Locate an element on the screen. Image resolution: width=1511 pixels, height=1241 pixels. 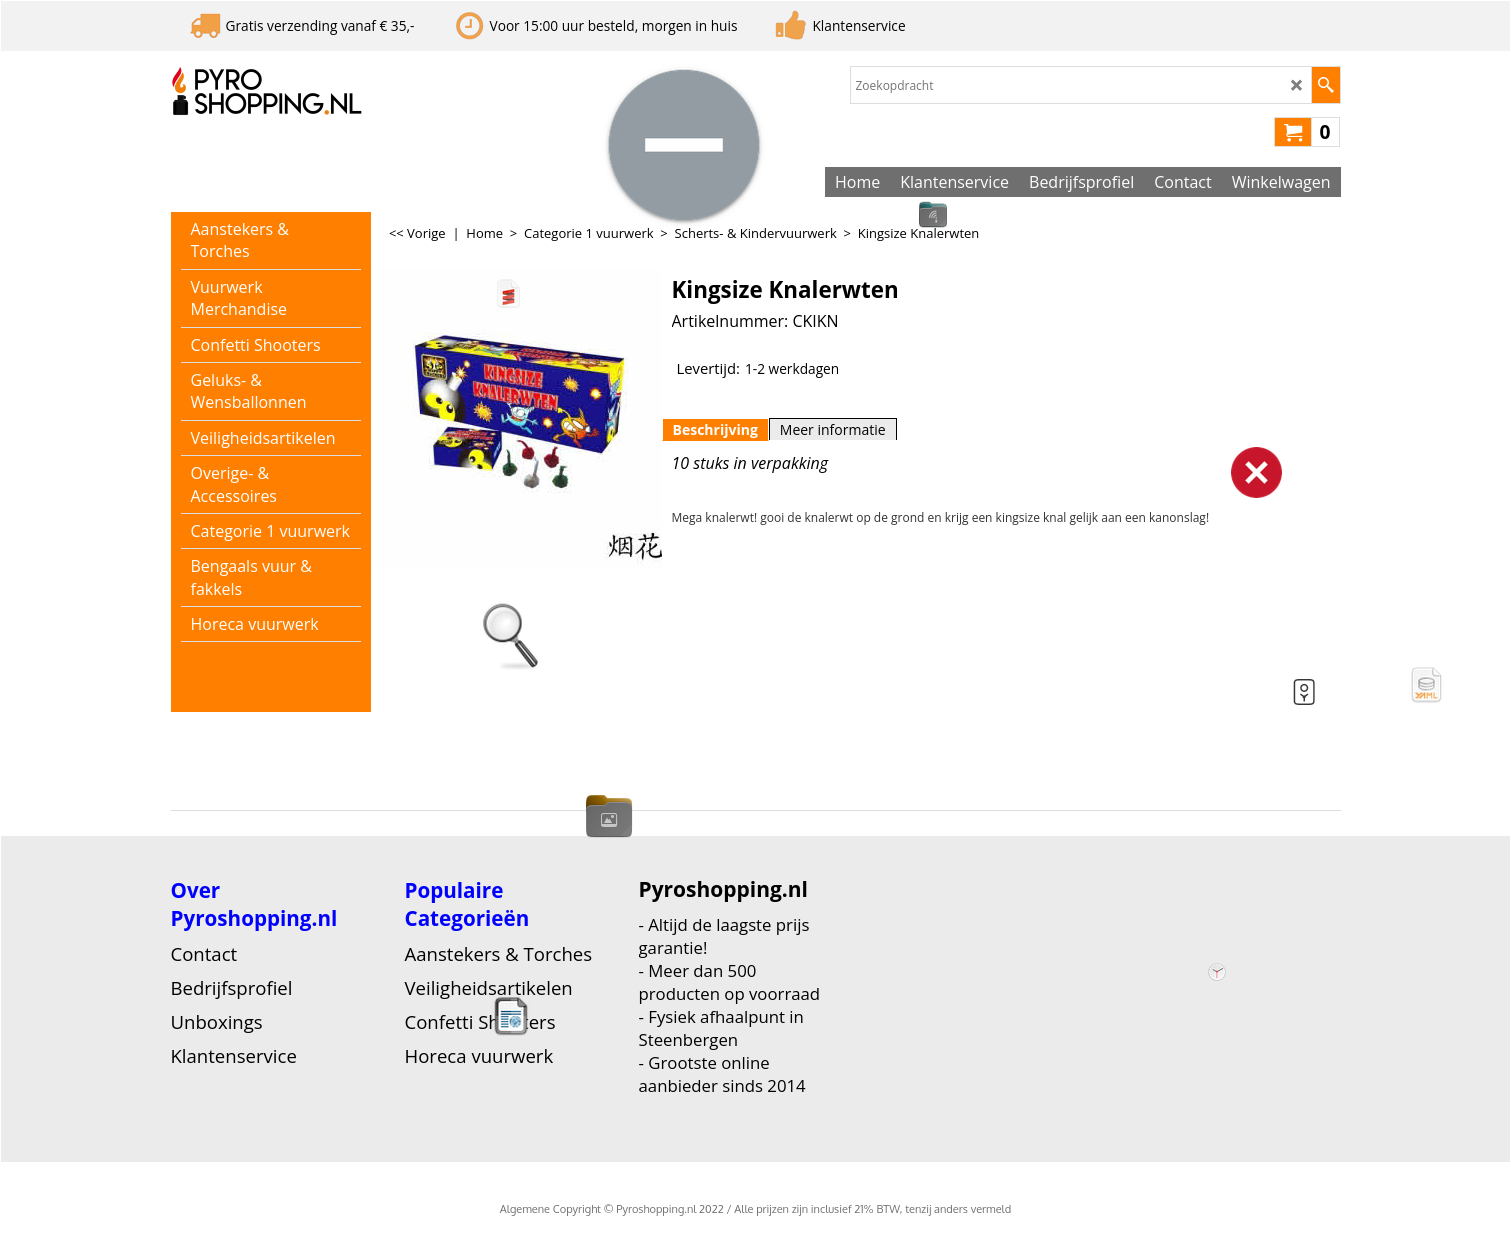
search files, apps, or settings is located at coordinates (510, 635).